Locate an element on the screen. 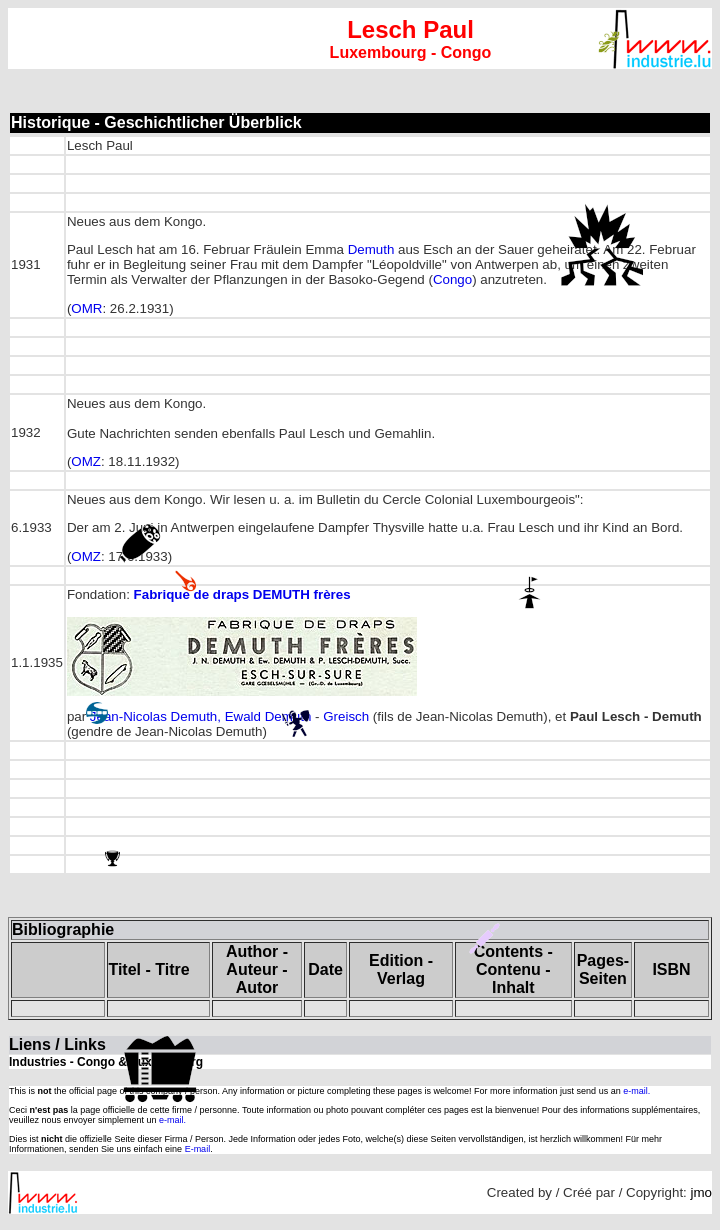  indicates seismic activity or earthquake event is located at coordinates (602, 245).